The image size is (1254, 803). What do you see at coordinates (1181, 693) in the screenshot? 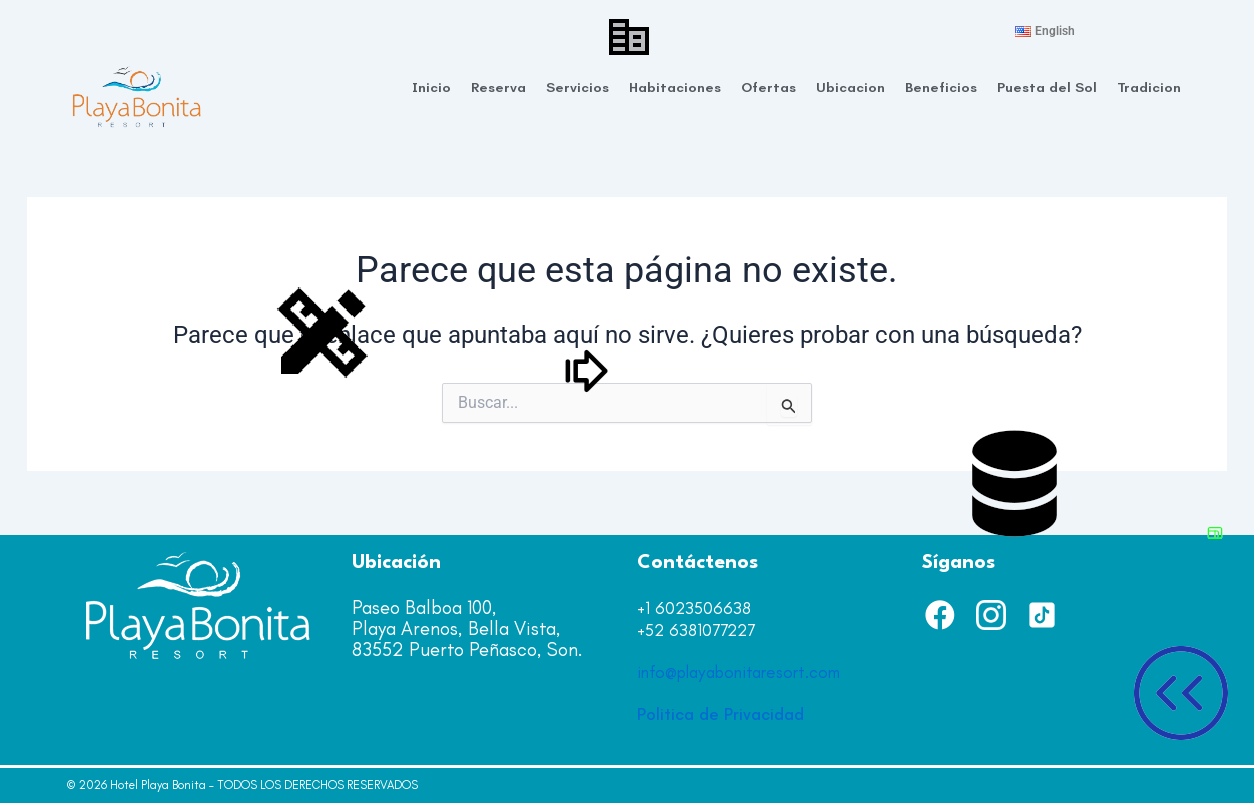
I see `go back to the beginning` at bounding box center [1181, 693].